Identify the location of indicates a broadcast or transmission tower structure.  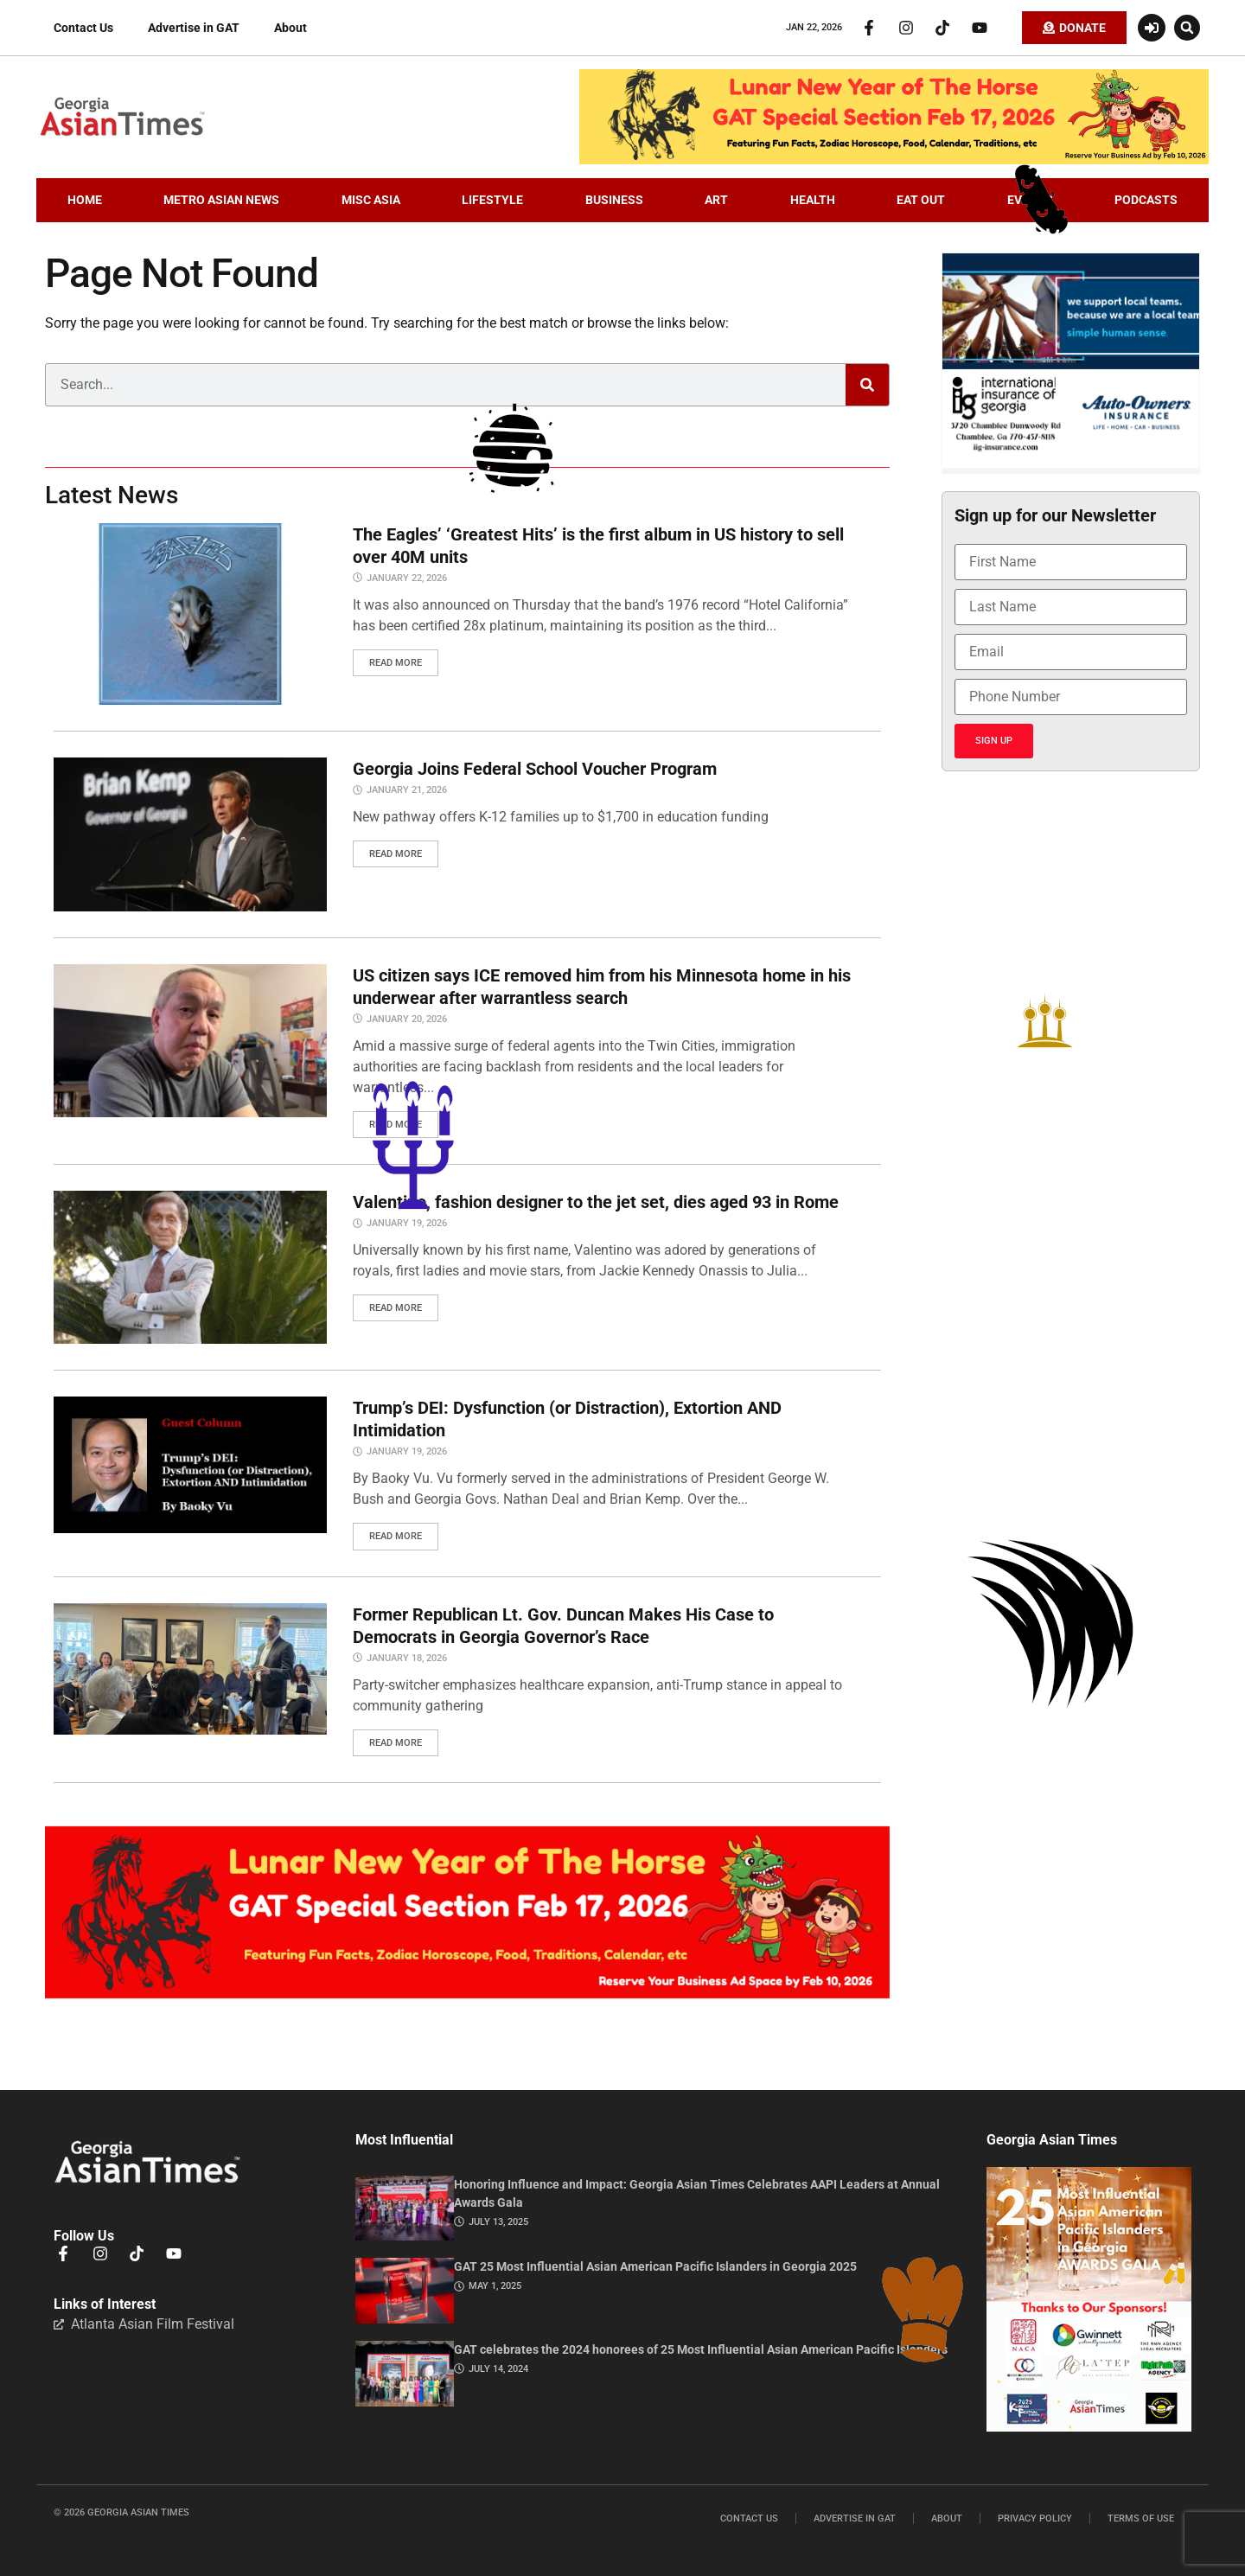
(1044, 1020).